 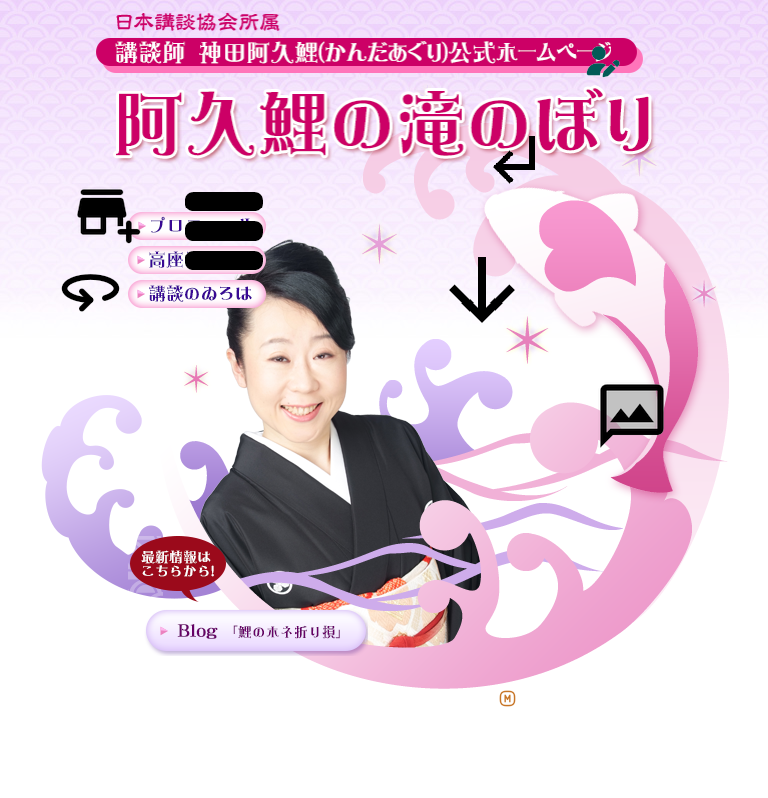 I want to click on edit user profile, so click(x=602, y=60).